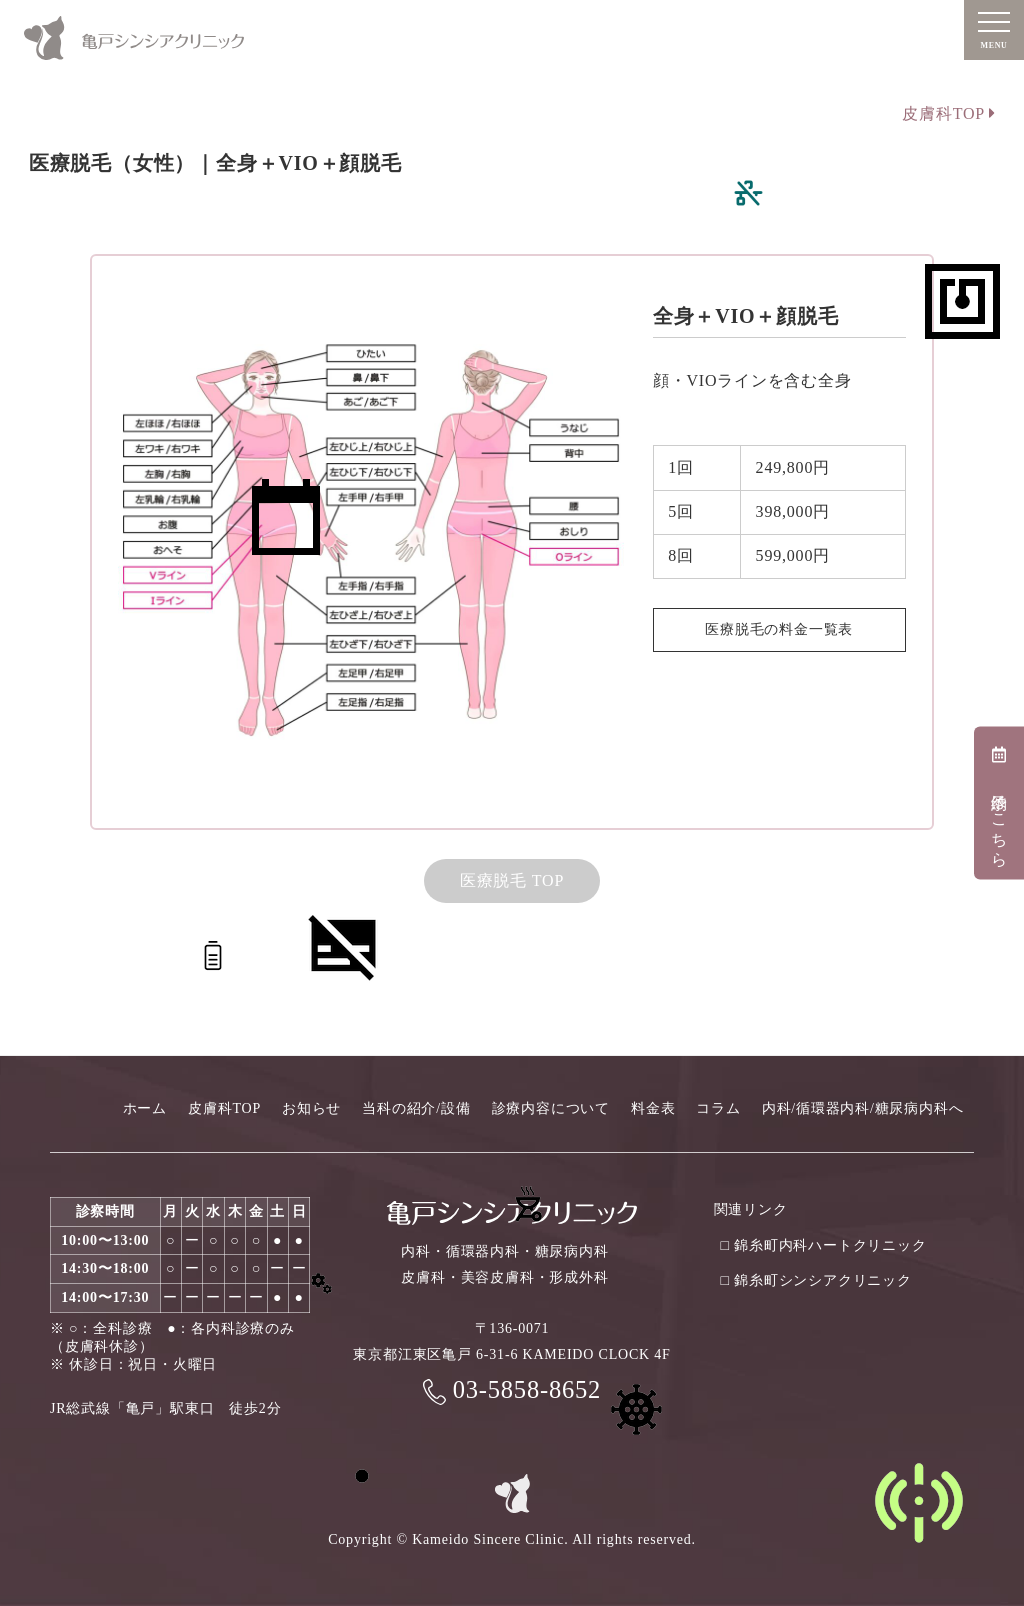 The image size is (1024, 1606). I want to click on turn off subtitles or closed captions, so click(343, 945).